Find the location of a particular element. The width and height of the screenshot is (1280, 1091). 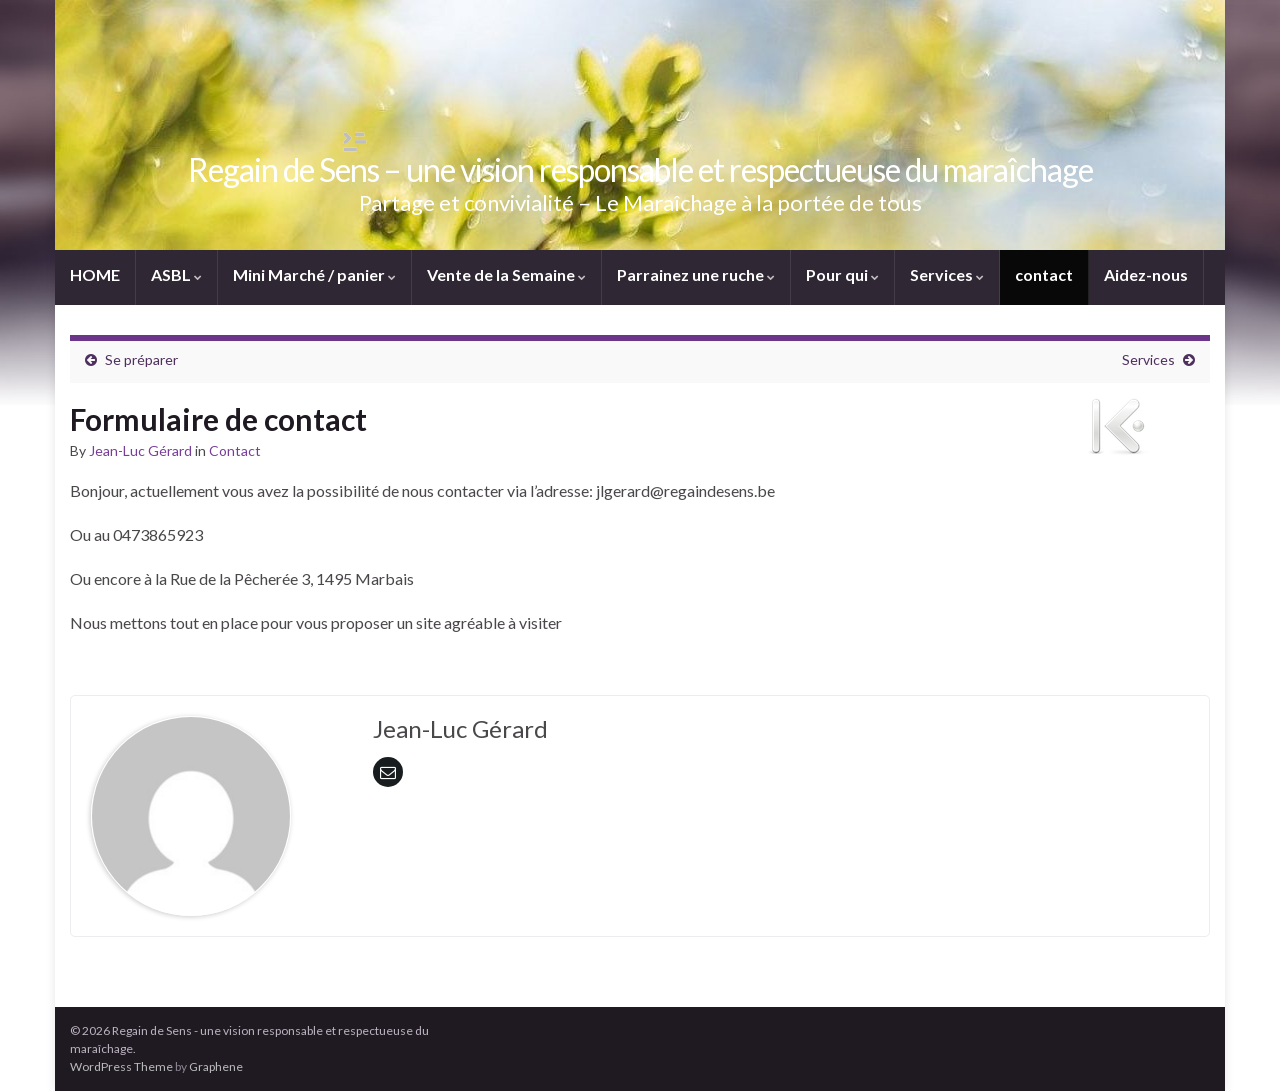

increase text indentation is located at coordinates (355, 142).